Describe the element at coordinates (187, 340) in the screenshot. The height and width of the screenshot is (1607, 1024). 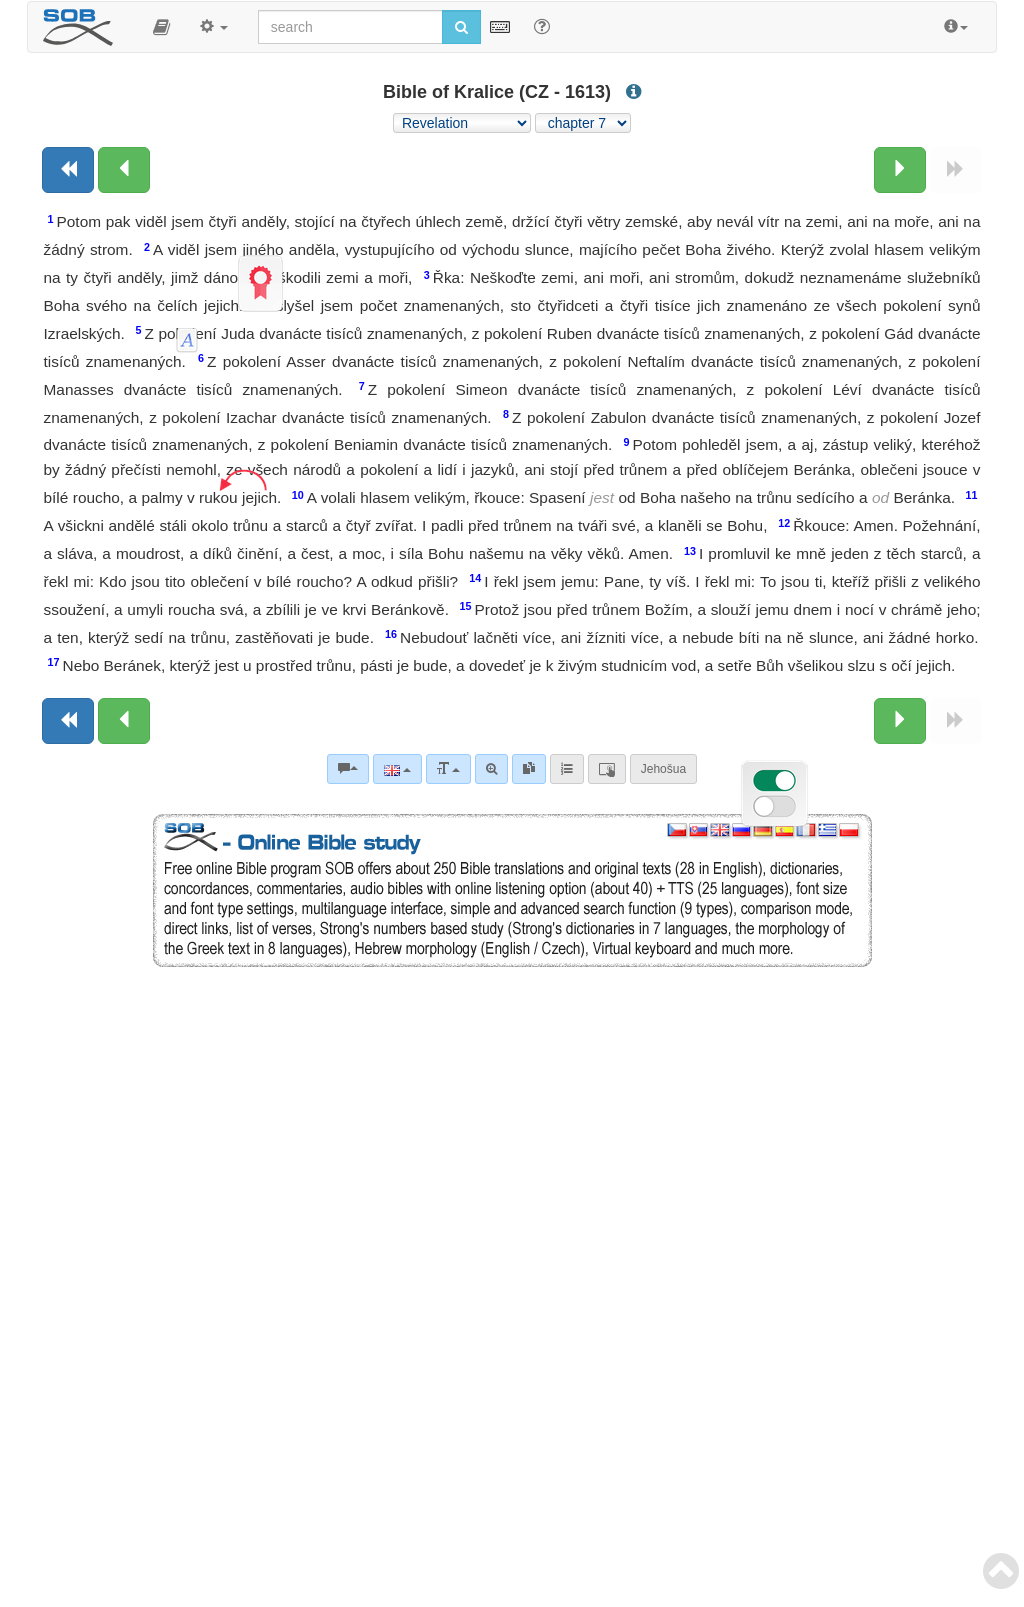
I see `an OpenType font file` at that location.